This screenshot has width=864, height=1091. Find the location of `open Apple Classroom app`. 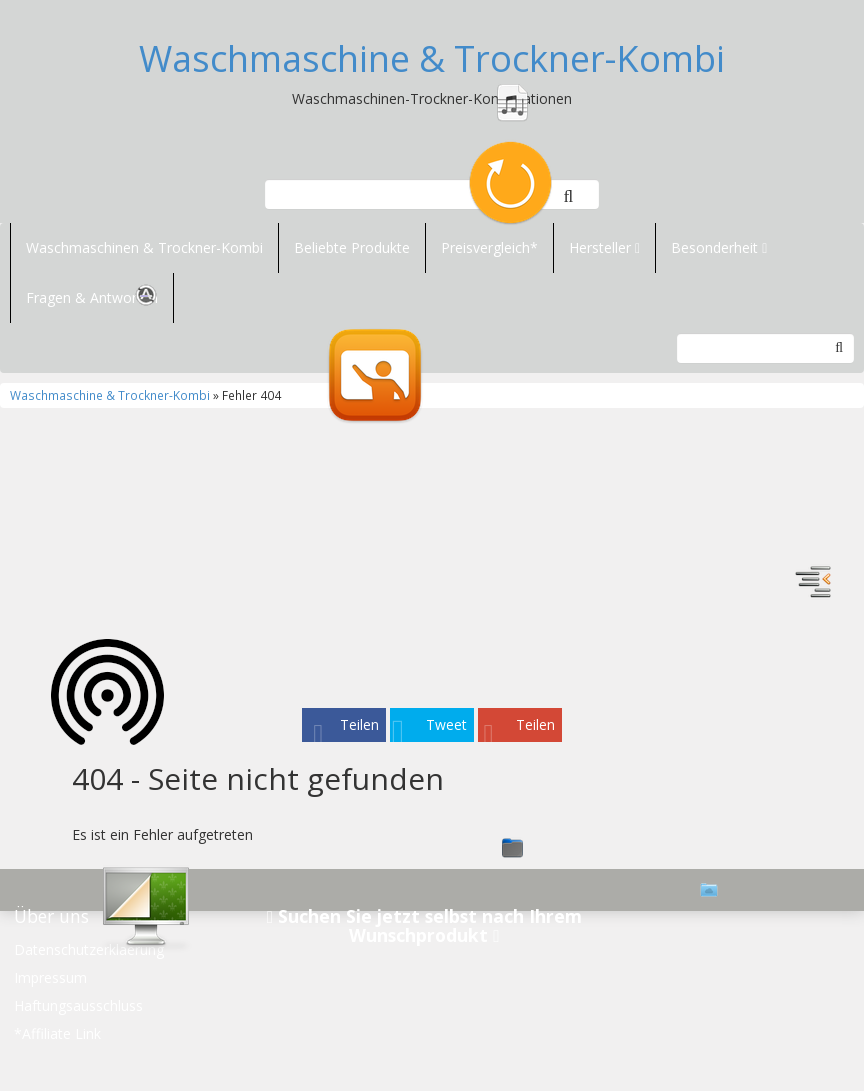

open Apple Classroom app is located at coordinates (375, 375).